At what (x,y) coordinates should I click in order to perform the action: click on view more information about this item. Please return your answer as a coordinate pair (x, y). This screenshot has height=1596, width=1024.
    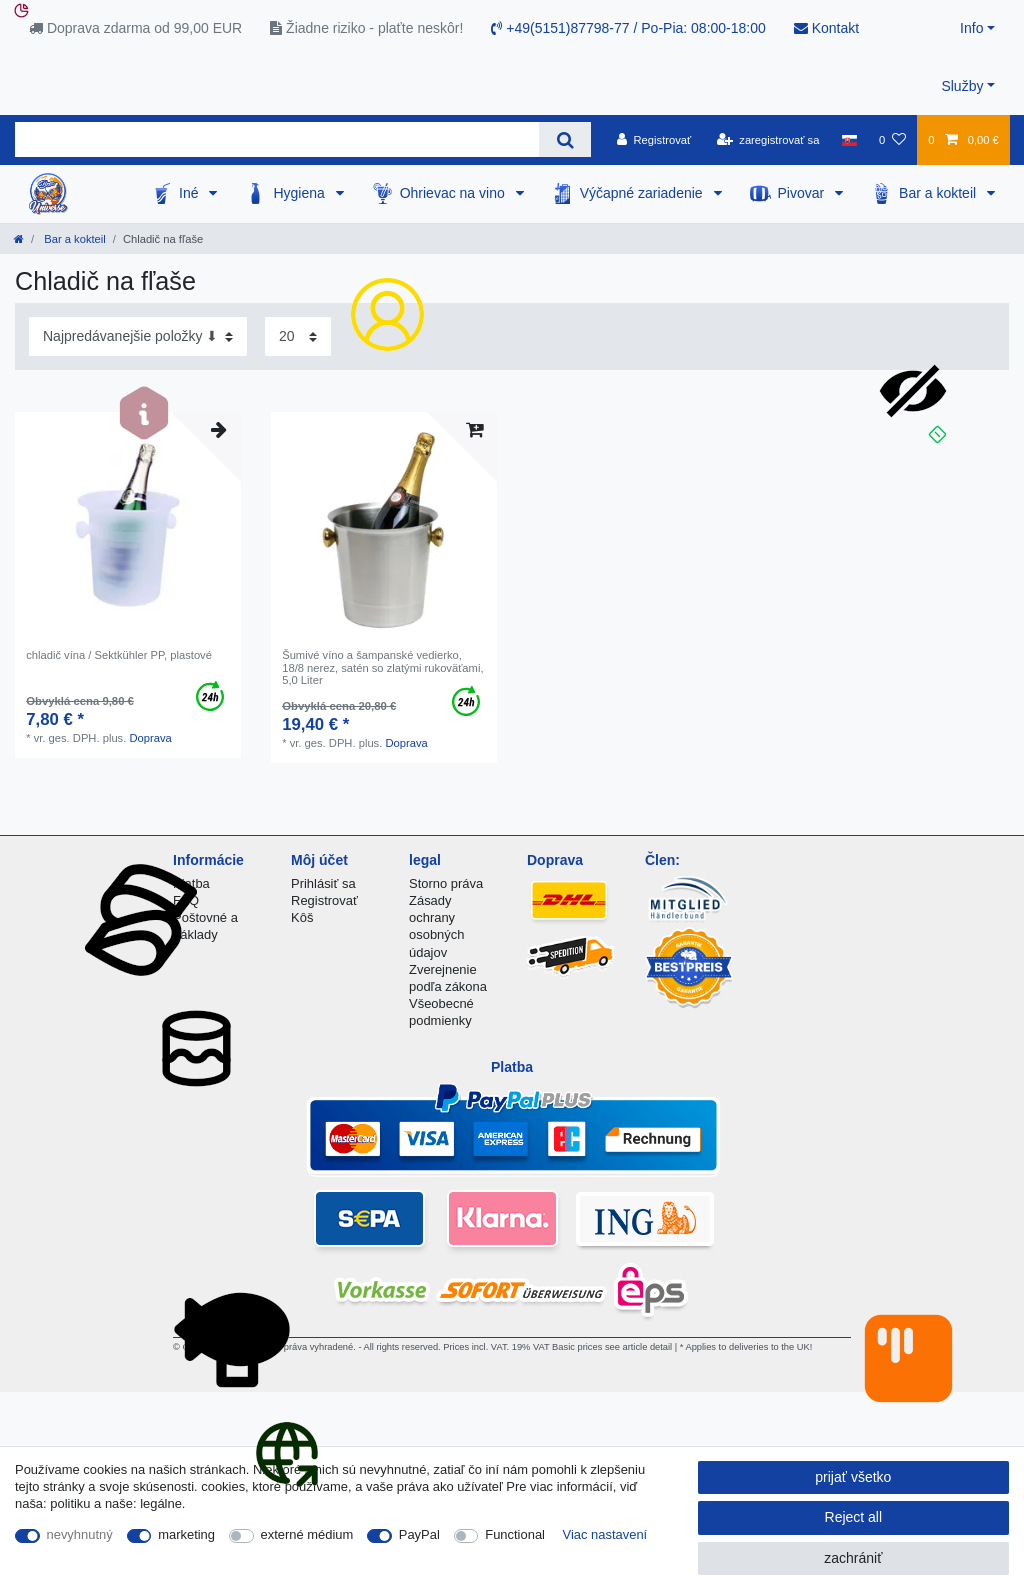
    Looking at the image, I should click on (144, 413).